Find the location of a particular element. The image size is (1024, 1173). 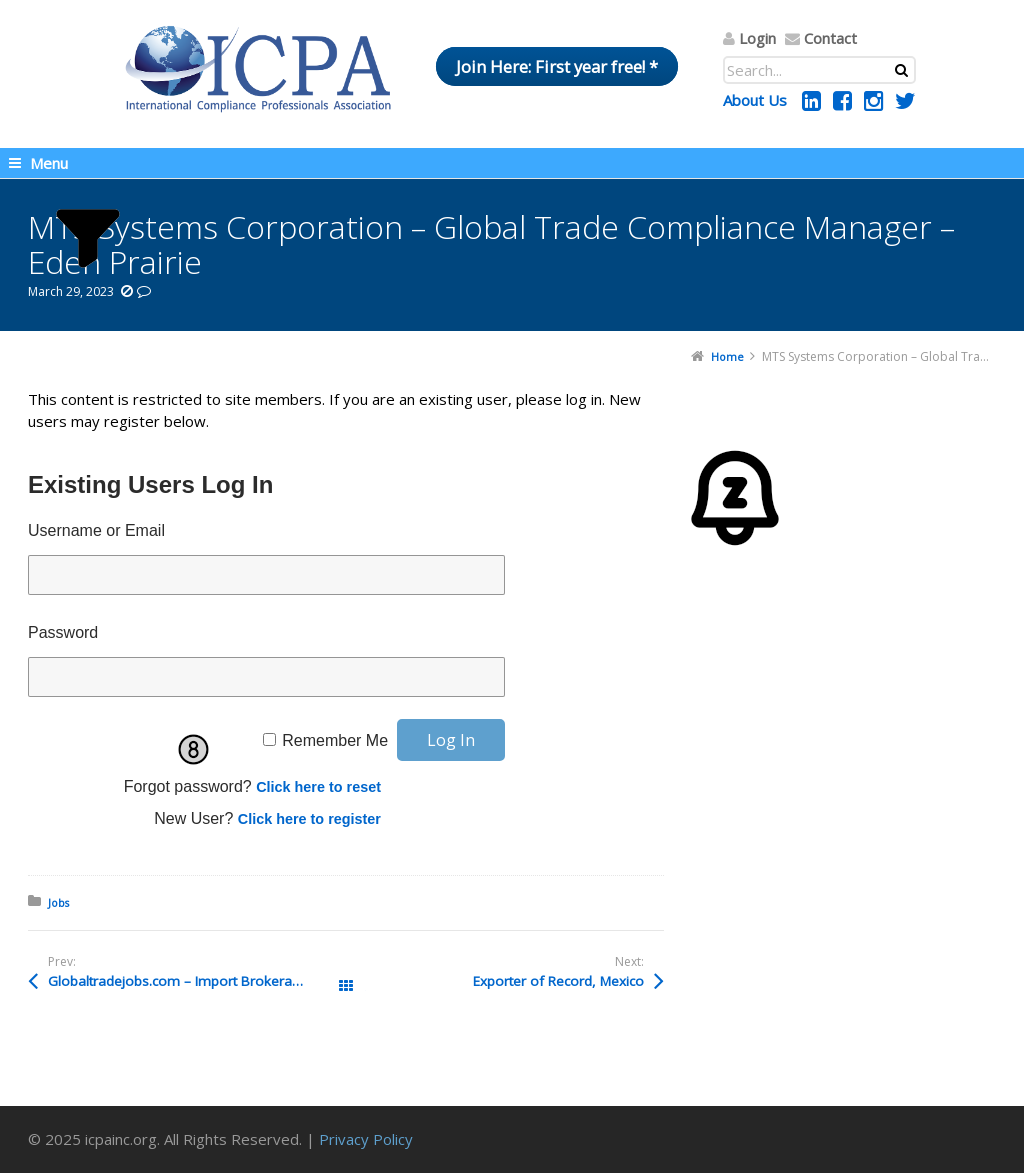

indicates item number eight in a list or sequence is located at coordinates (193, 749).